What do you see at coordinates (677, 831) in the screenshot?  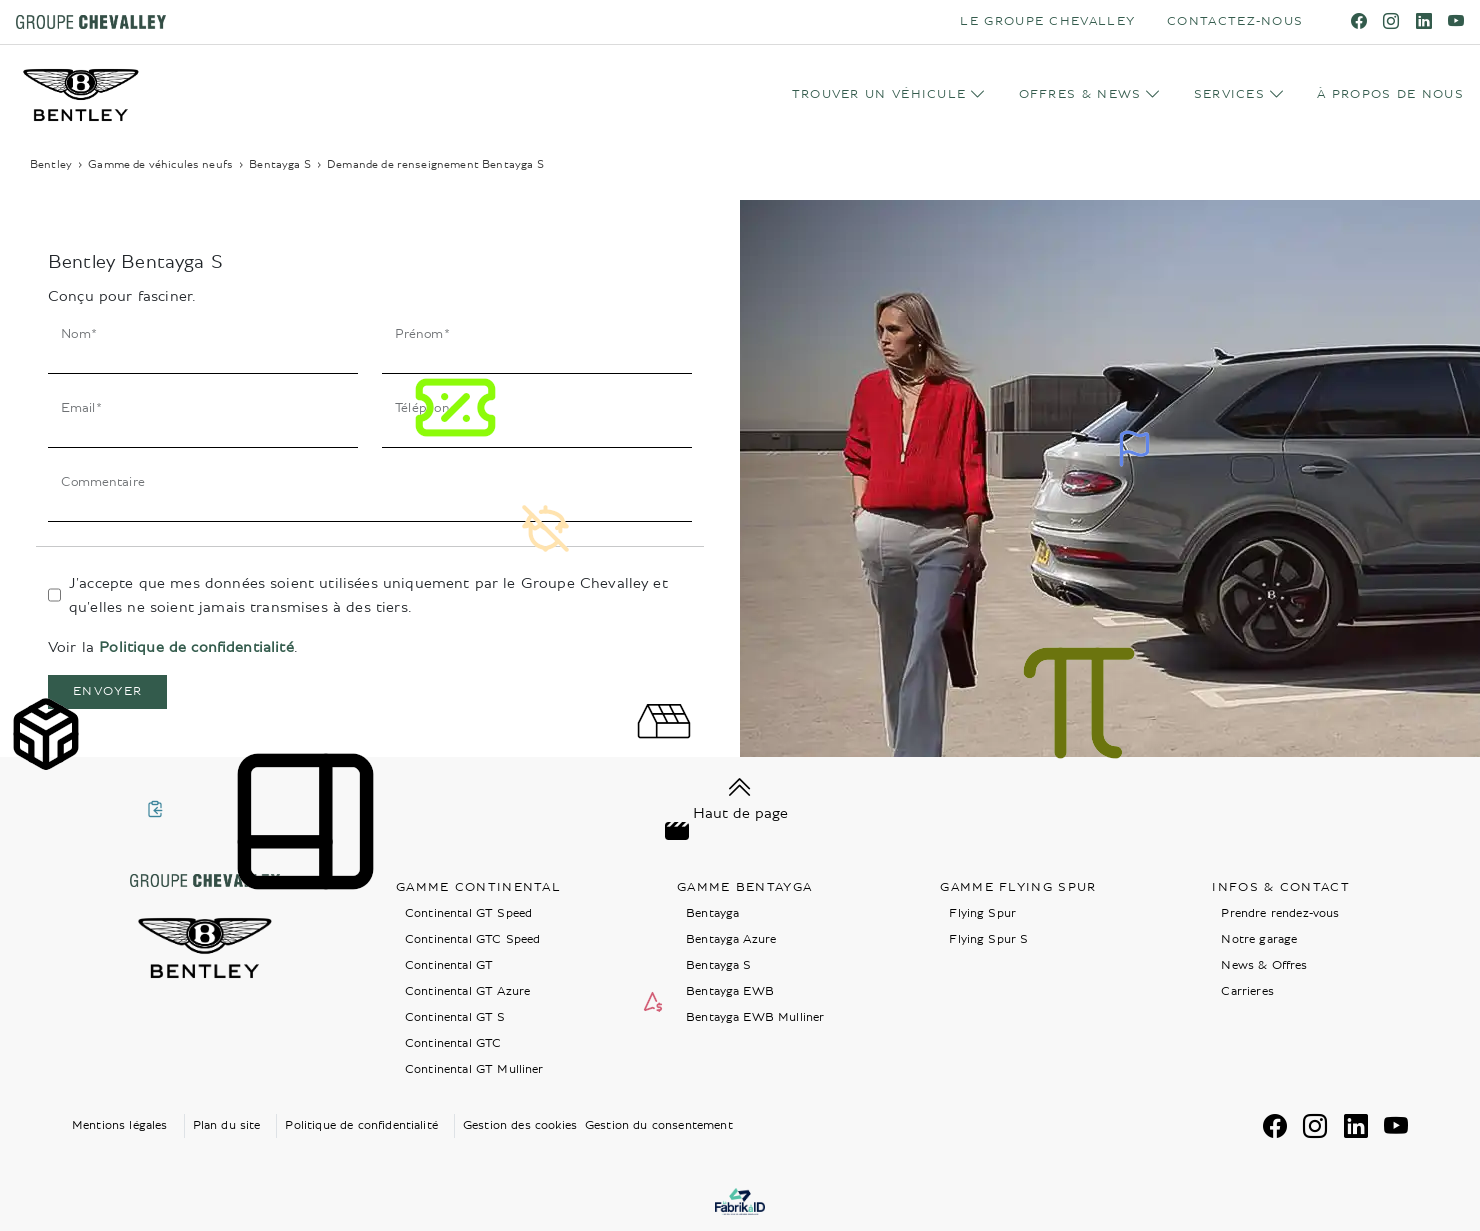 I see `access video or film content` at bounding box center [677, 831].